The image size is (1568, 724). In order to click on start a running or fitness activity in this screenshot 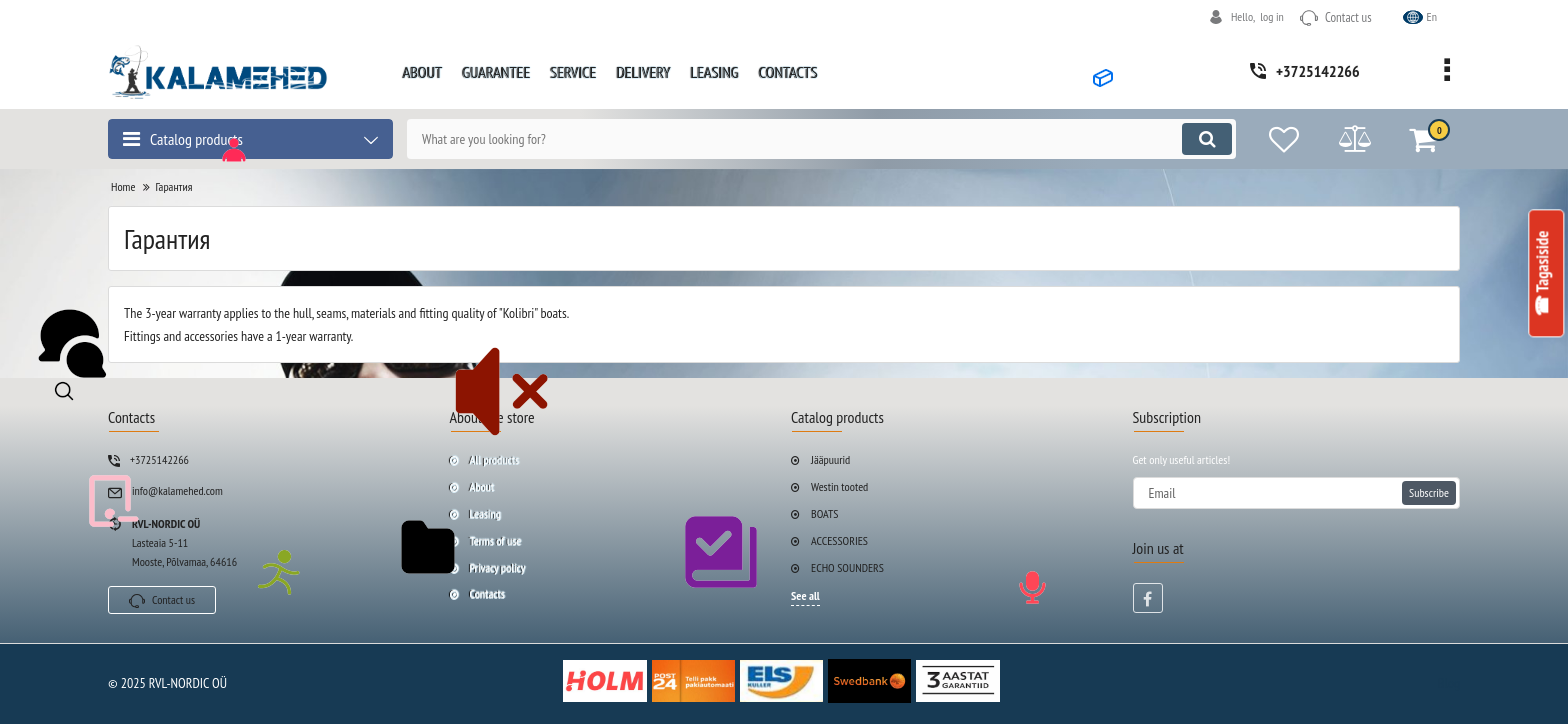, I will do `click(279, 571)`.